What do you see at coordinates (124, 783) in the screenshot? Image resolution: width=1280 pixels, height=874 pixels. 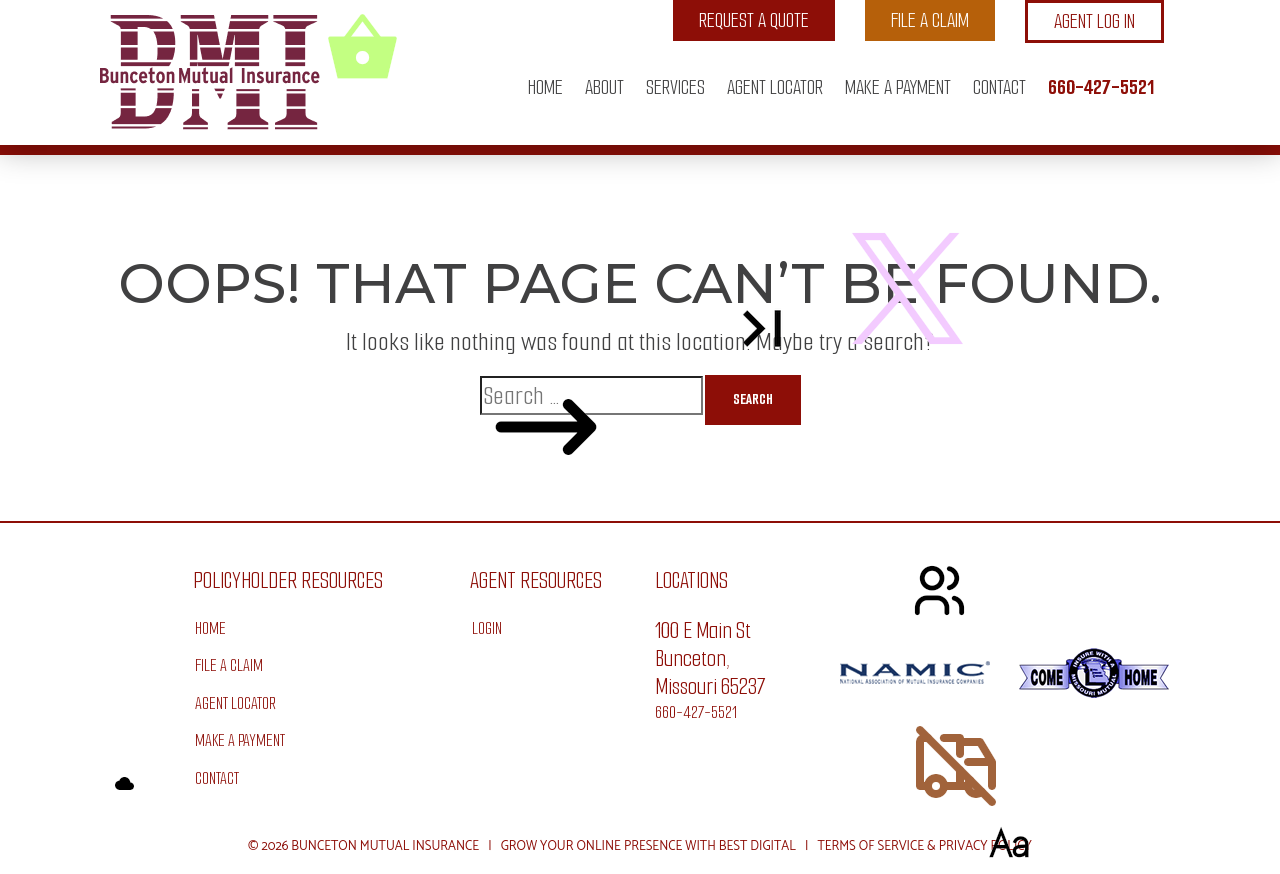 I see `access cloud storage` at bounding box center [124, 783].